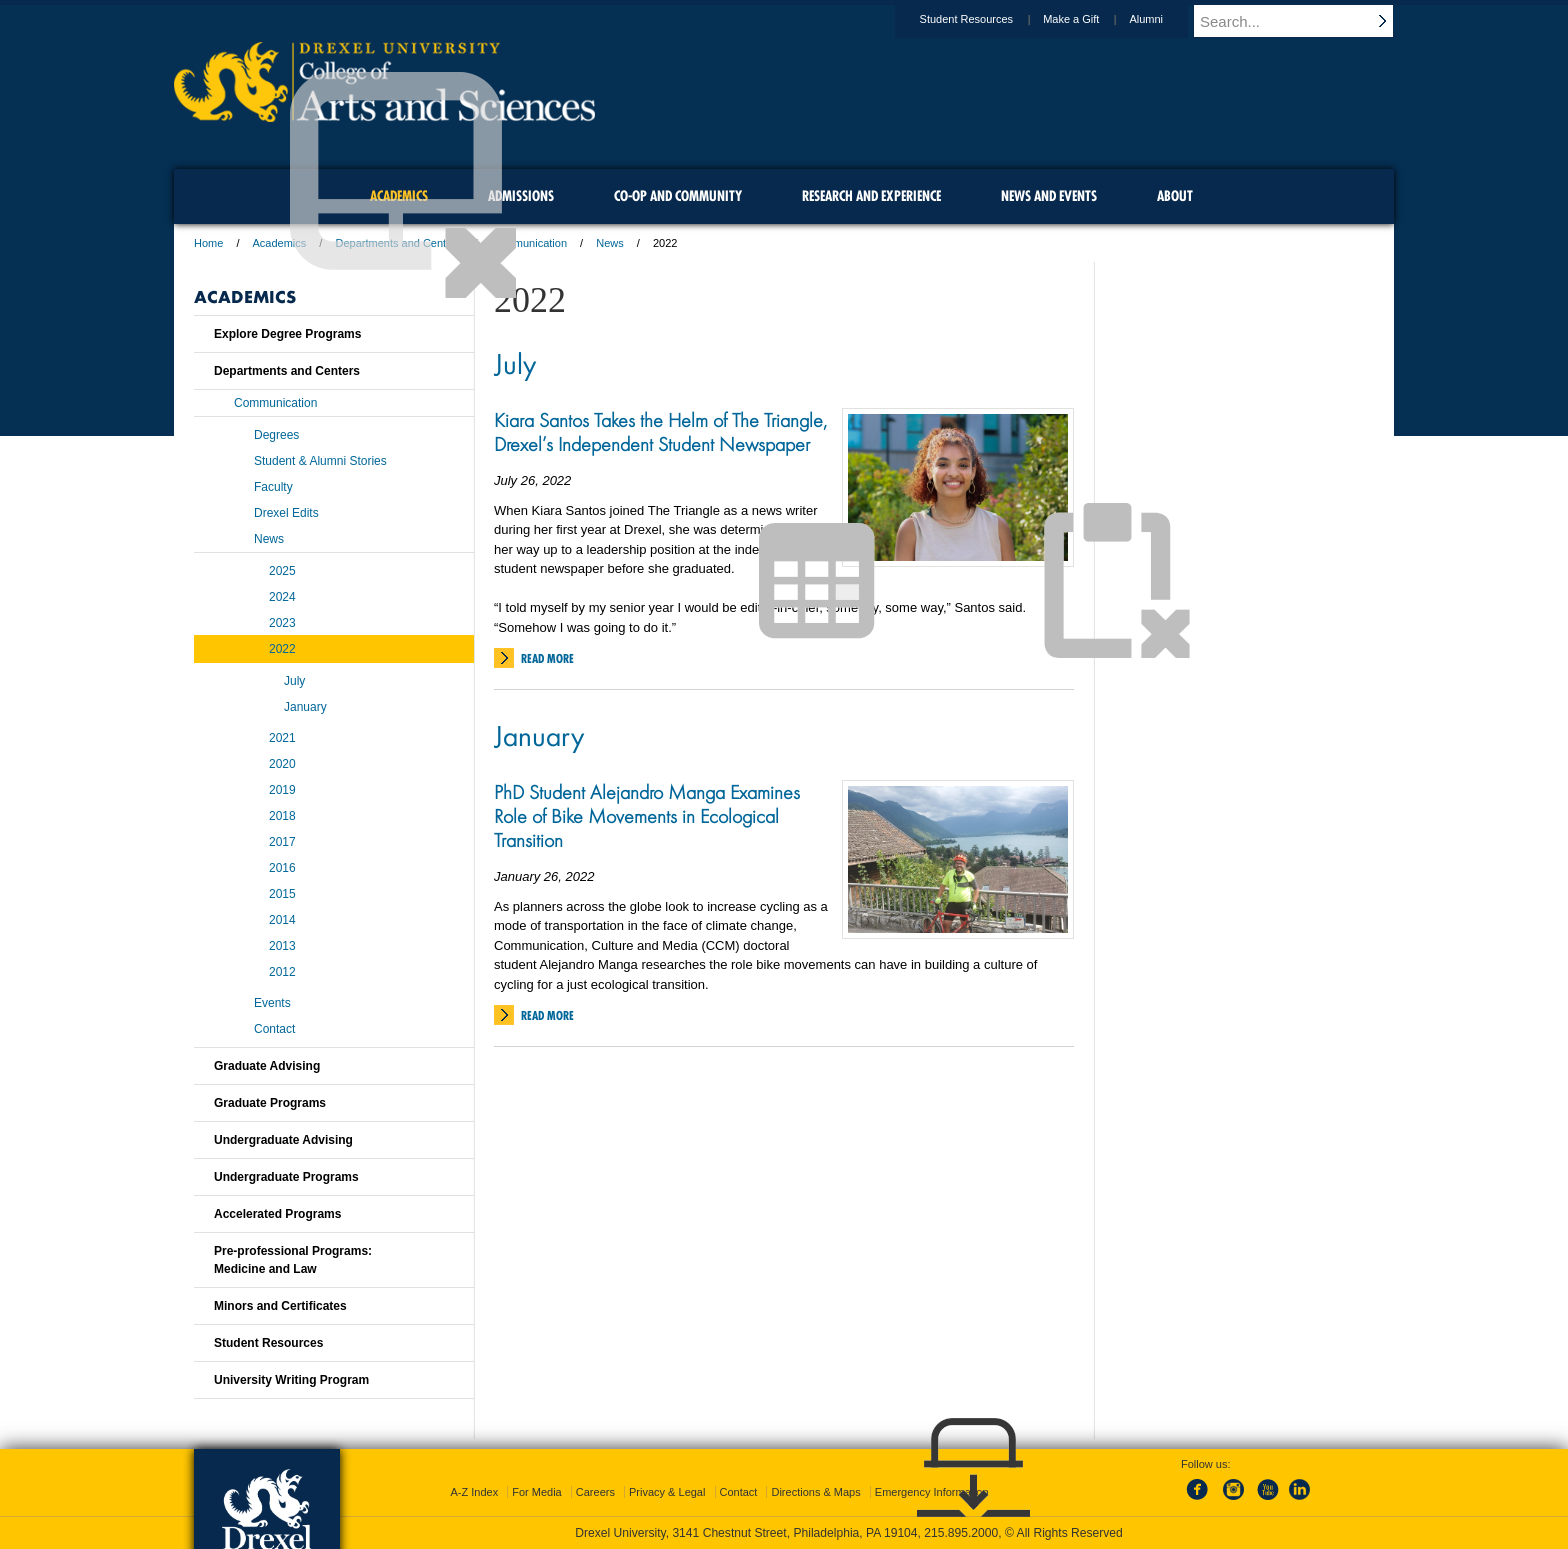  I want to click on minimize window to dock, so click(973, 1467).